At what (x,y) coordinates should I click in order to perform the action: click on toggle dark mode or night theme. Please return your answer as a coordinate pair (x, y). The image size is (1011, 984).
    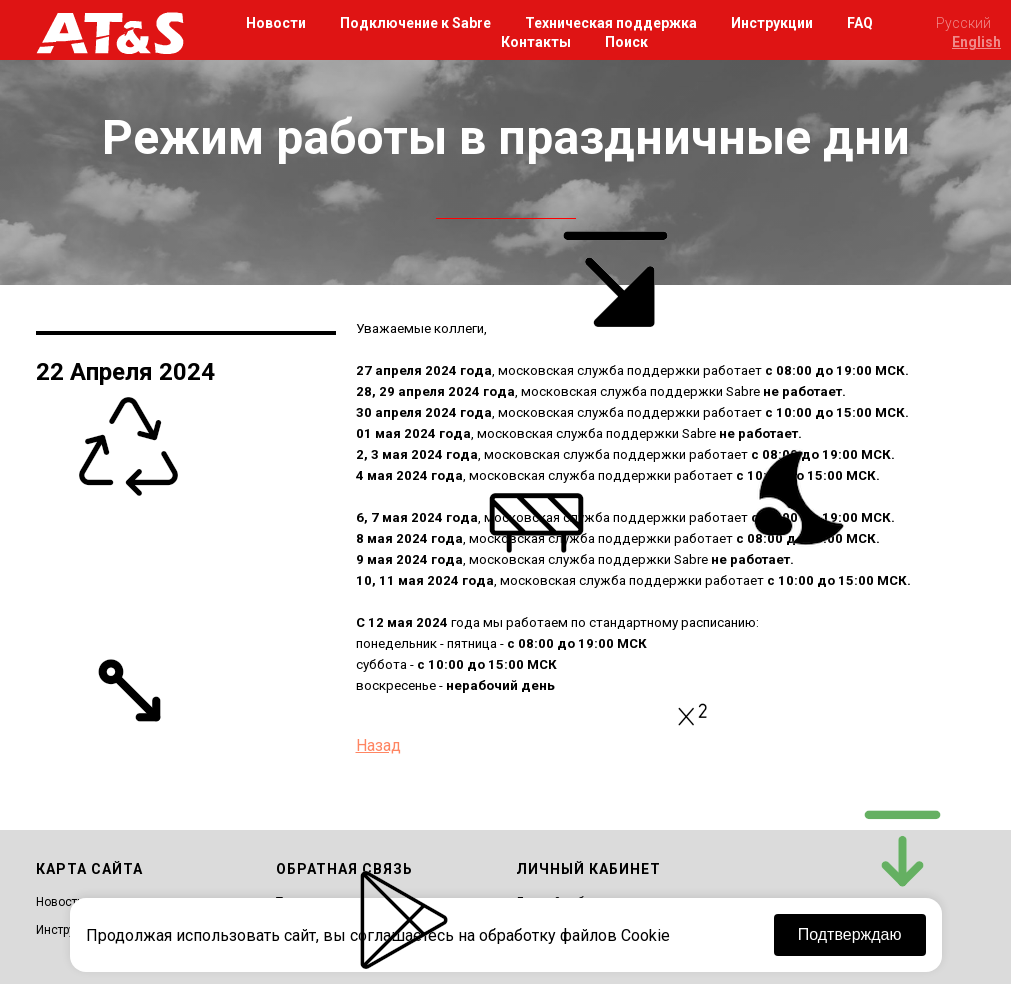
    Looking at the image, I should click on (806, 497).